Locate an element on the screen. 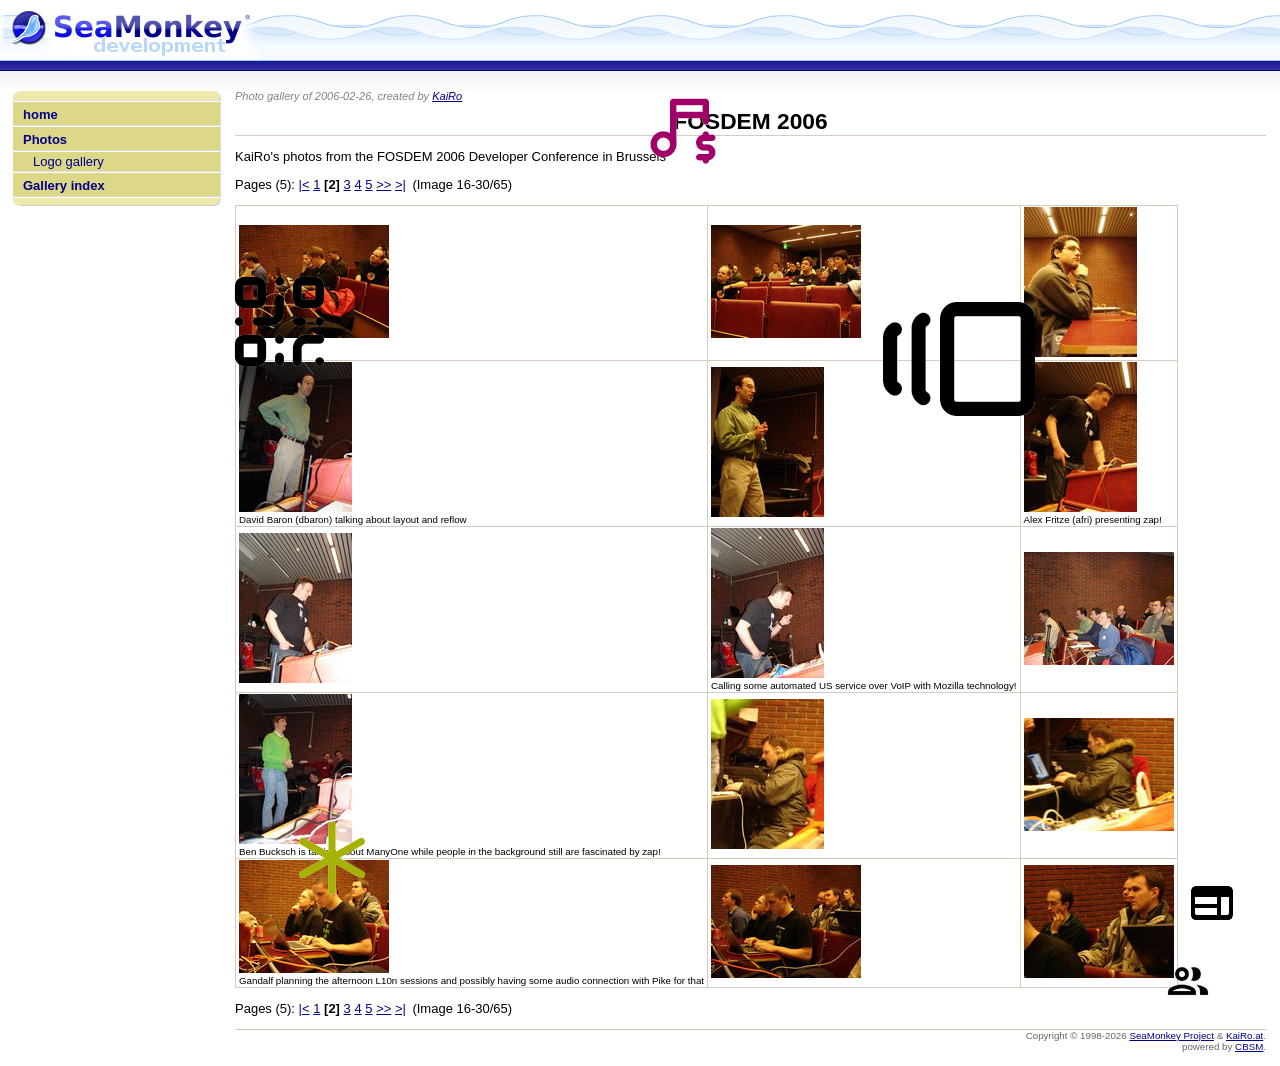 The image size is (1280, 1066). open web browser is located at coordinates (1212, 903).